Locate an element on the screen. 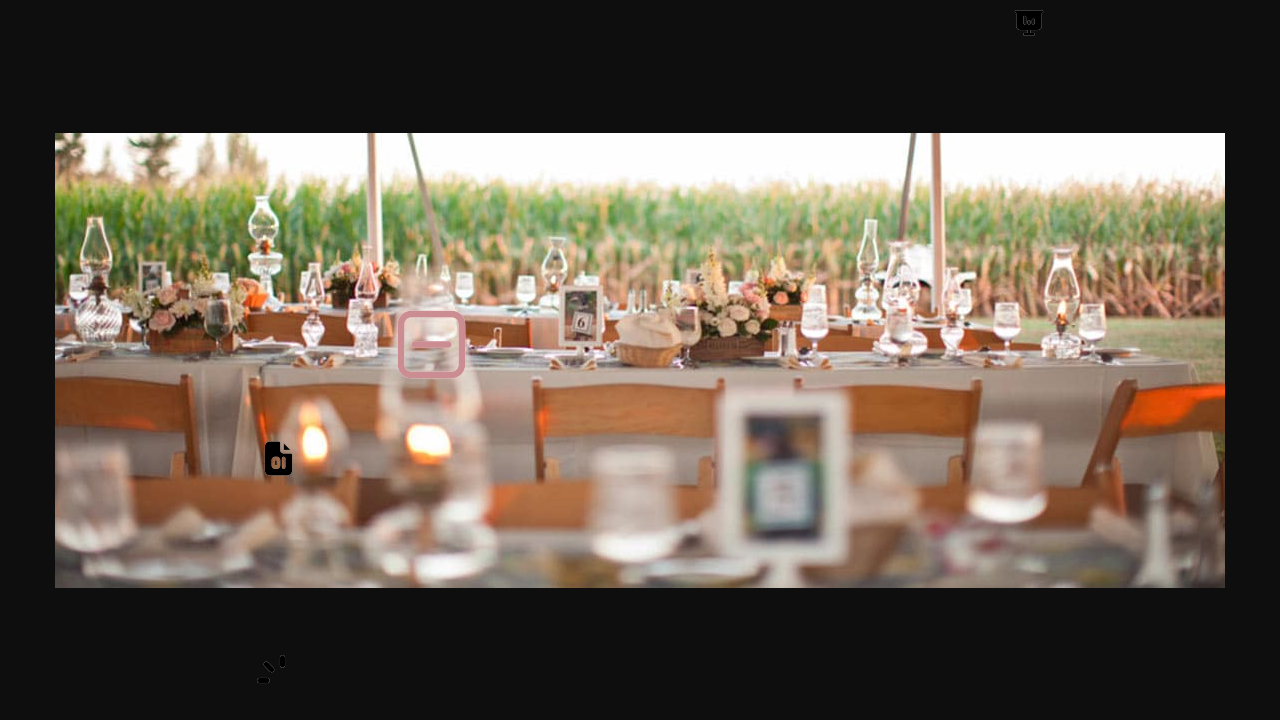 The width and height of the screenshot is (1280, 720). loading content in progress is located at coordinates (282, 680).